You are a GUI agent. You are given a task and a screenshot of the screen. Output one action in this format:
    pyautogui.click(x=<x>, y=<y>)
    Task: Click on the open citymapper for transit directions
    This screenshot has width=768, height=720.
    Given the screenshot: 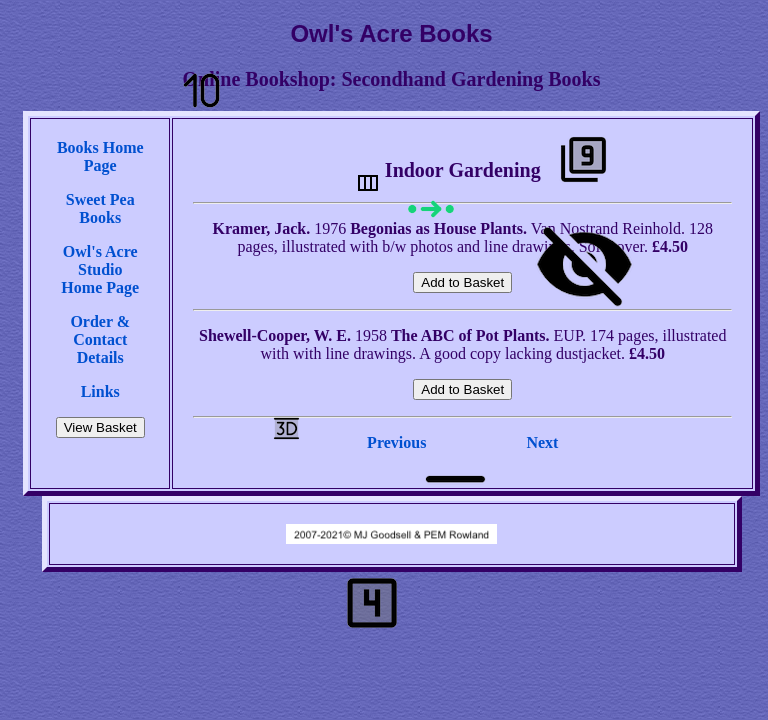 What is the action you would take?
    pyautogui.click(x=431, y=209)
    